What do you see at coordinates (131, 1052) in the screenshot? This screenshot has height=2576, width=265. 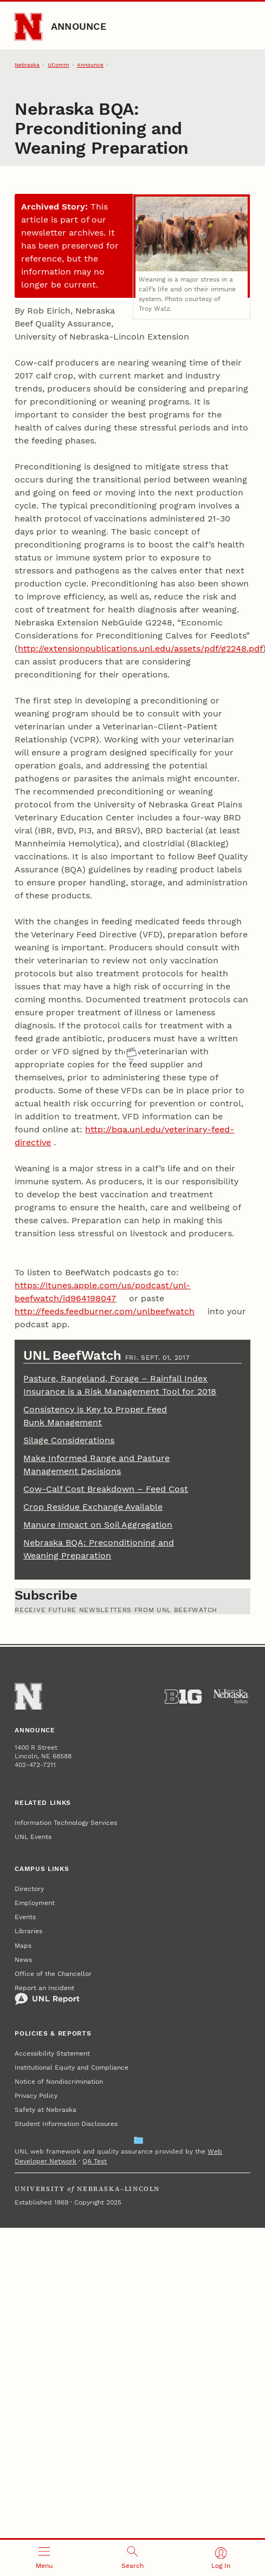 I see `xml file associated with iMovie project` at bounding box center [131, 1052].